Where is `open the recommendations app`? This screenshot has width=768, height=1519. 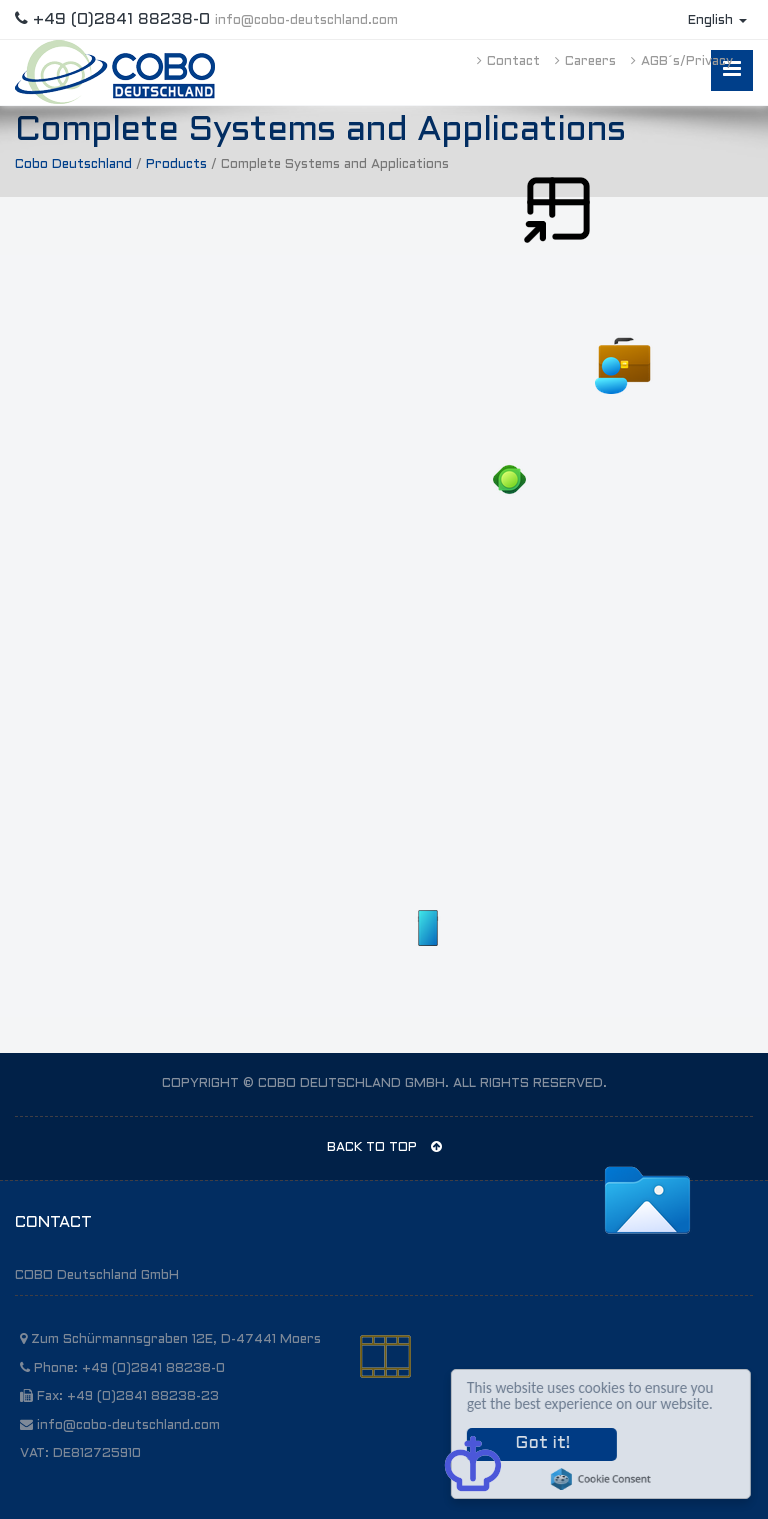 open the recommendations app is located at coordinates (509, 479).